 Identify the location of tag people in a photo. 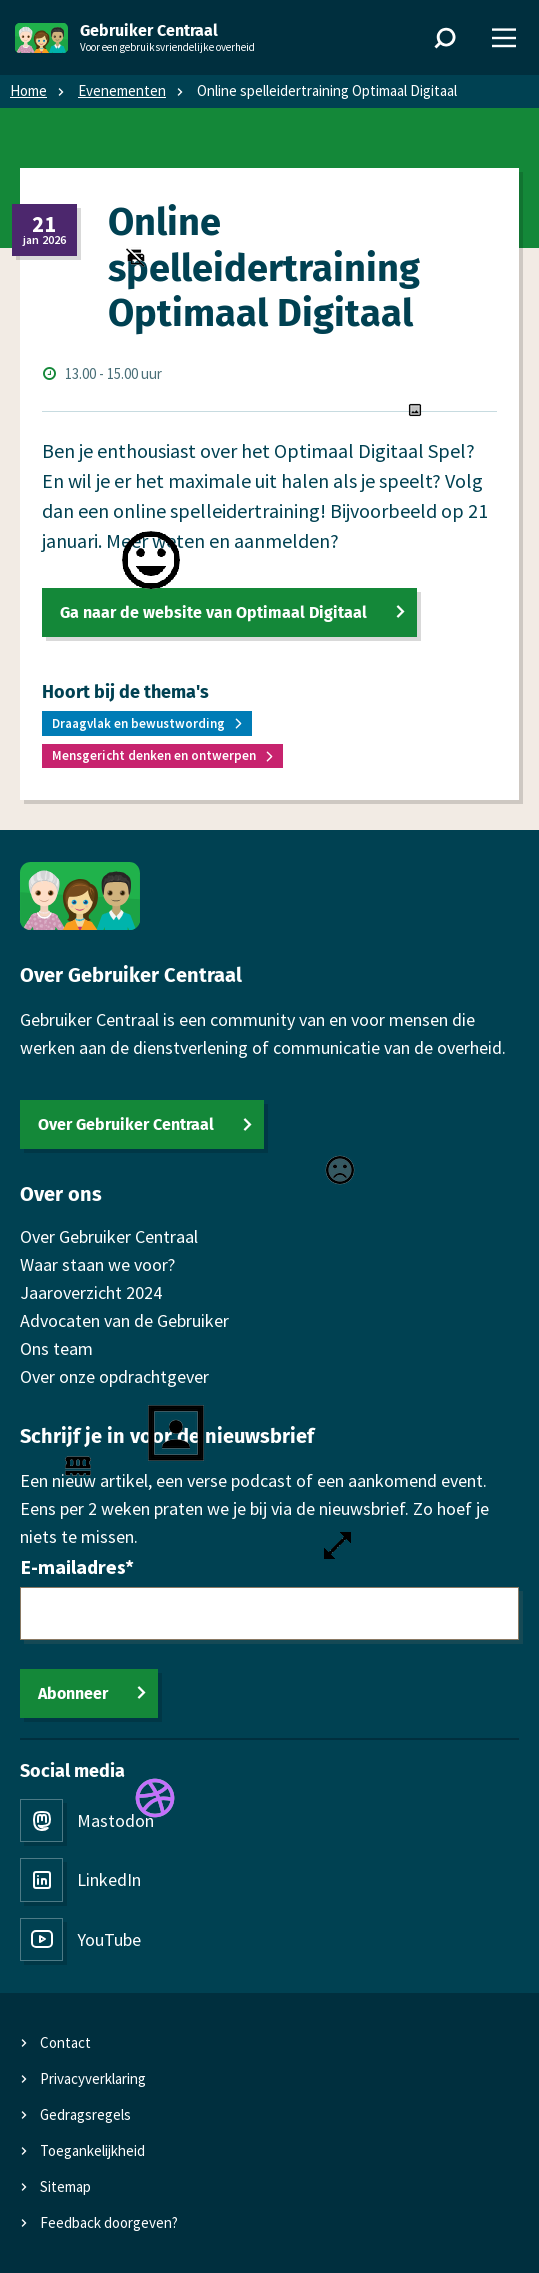
(151, 560).